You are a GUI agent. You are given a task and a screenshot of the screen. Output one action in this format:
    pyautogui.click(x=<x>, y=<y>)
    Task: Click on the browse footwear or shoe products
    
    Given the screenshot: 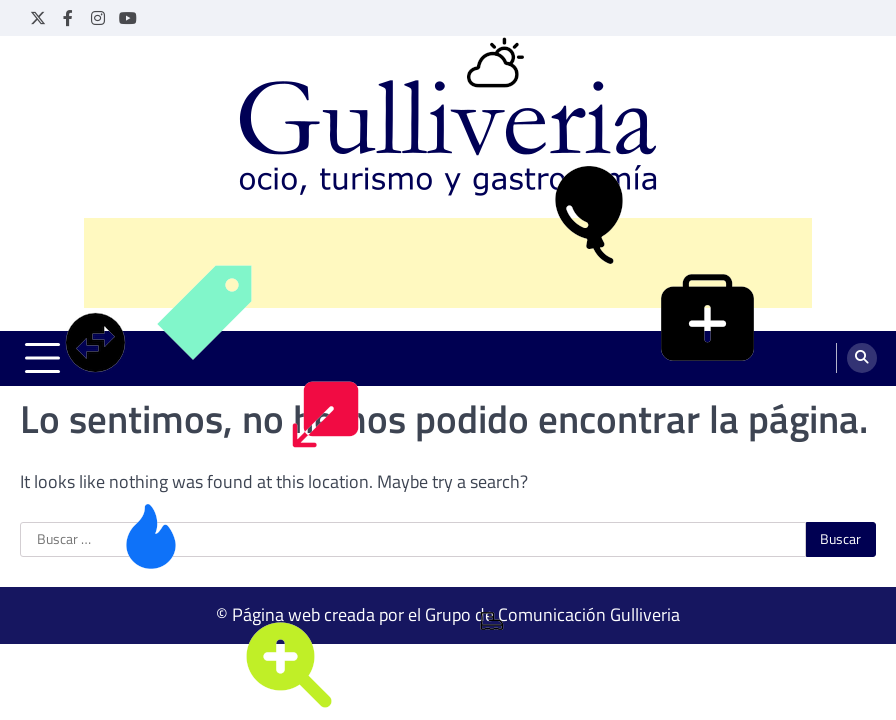 What is the action you would take?
    pyautogui.click(x=491, y=621)
    